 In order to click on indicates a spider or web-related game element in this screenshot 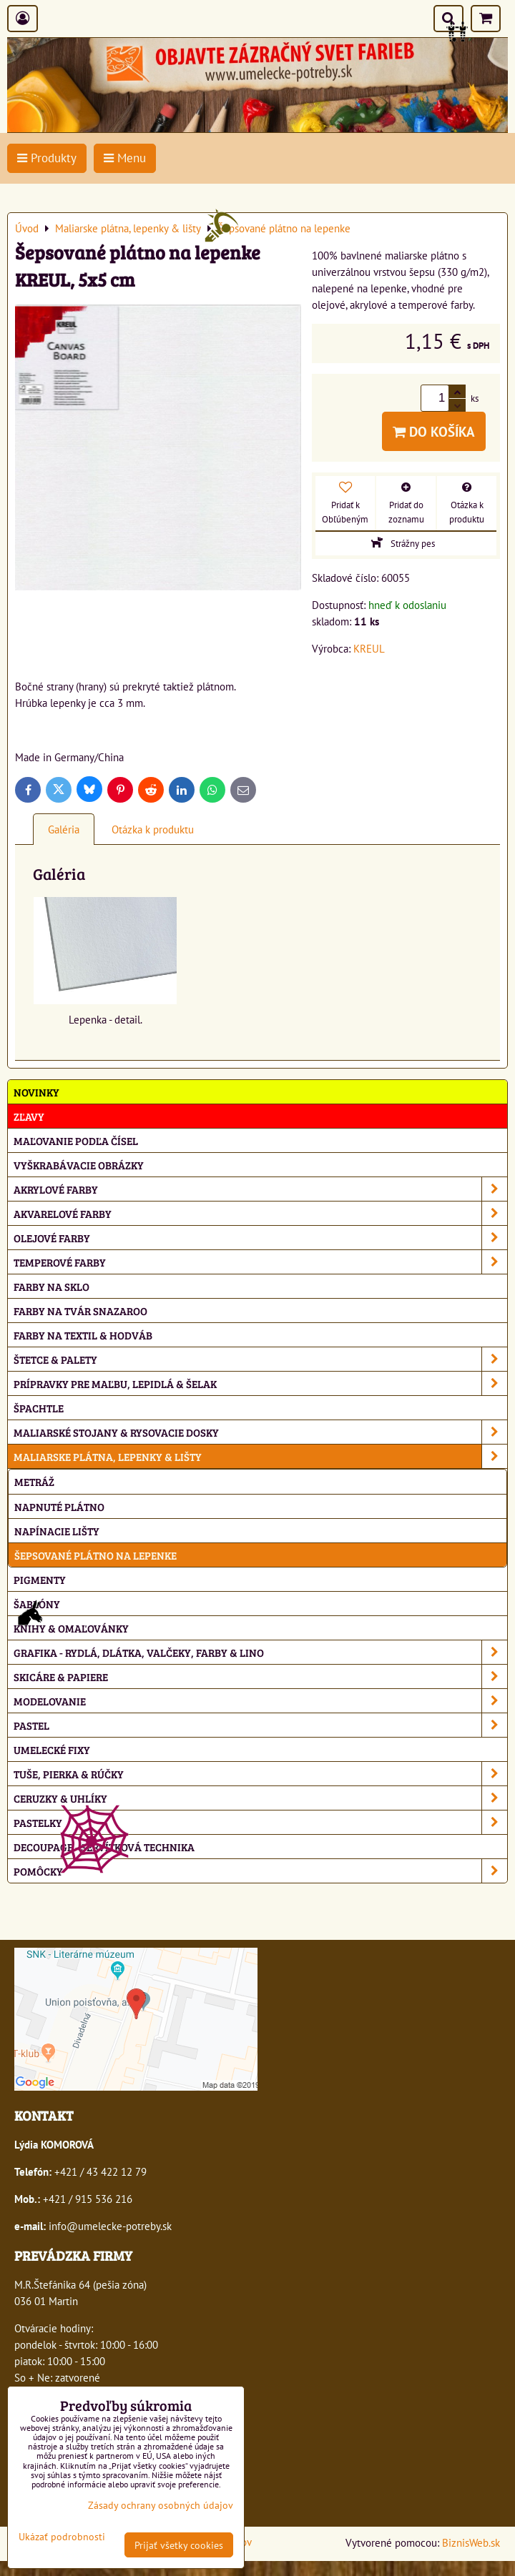, I will do `click(94, 1839)`.